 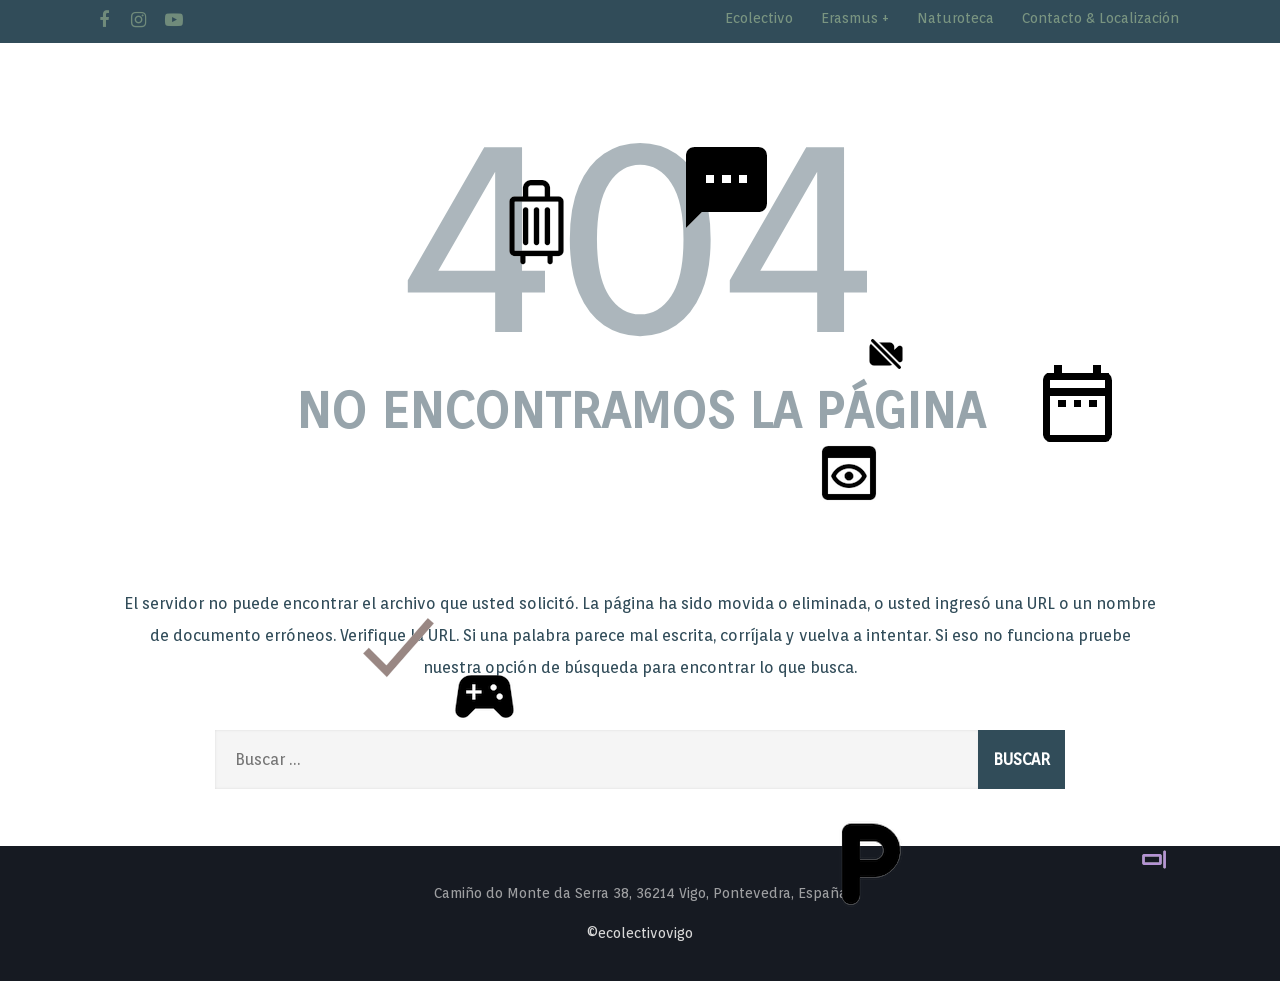 I want to click on find nearby parking locations, so click(x=869, y=864).